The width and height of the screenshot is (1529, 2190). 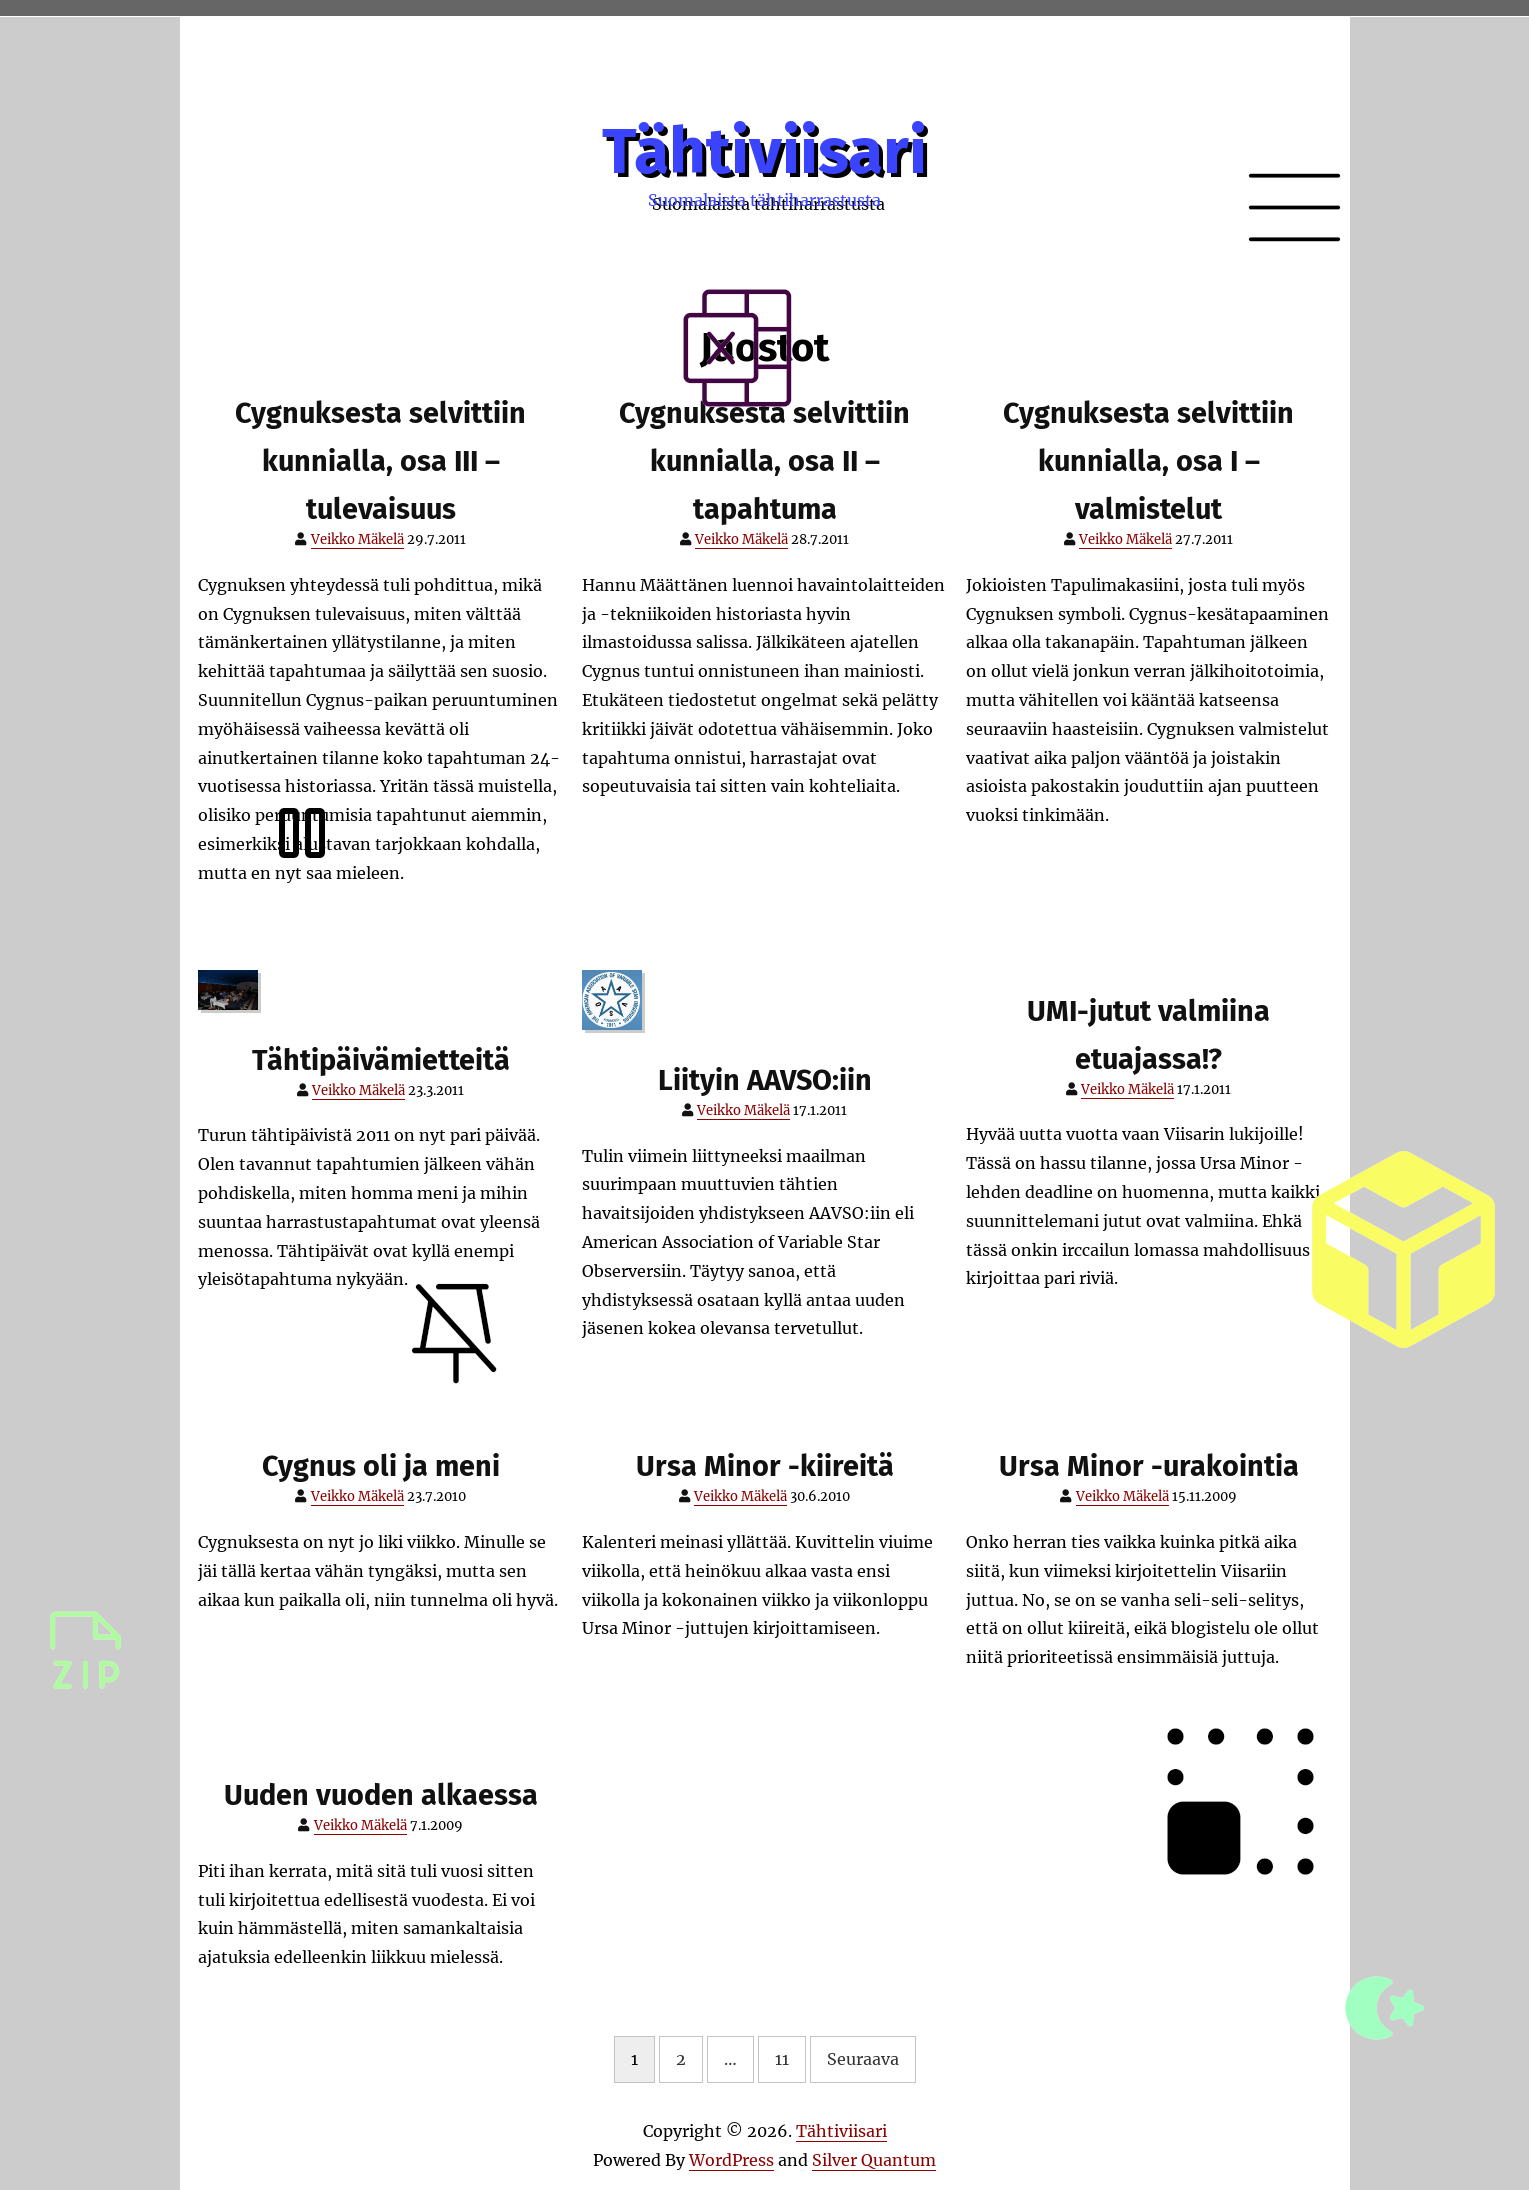 I want to click on align content to bottom-left corner, so click(x=1240, y=1801).